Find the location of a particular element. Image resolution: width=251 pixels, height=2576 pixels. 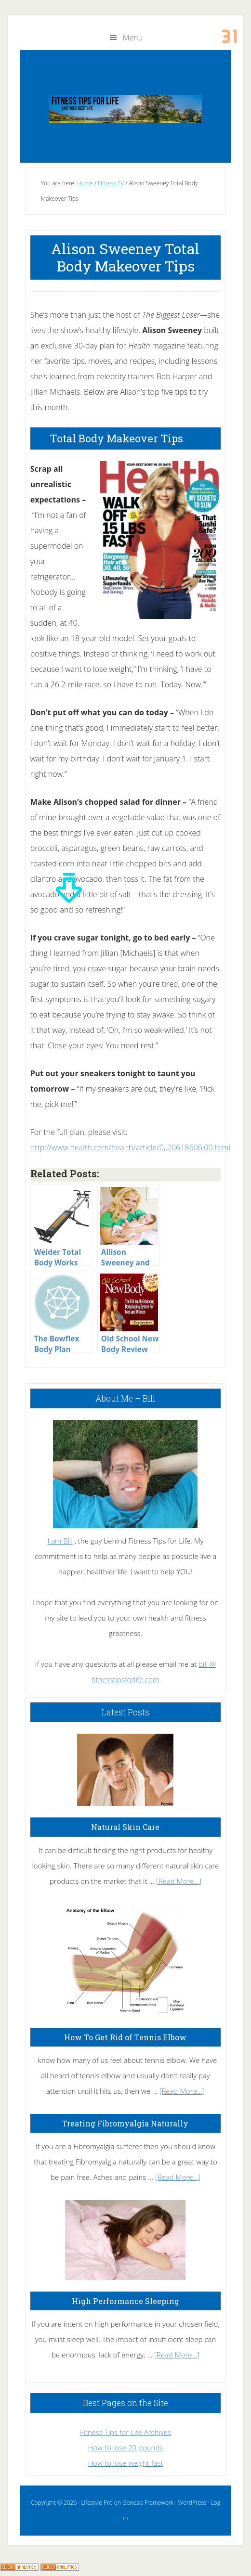

indicates the 31st day of the month is located at coordinates (230, 36).